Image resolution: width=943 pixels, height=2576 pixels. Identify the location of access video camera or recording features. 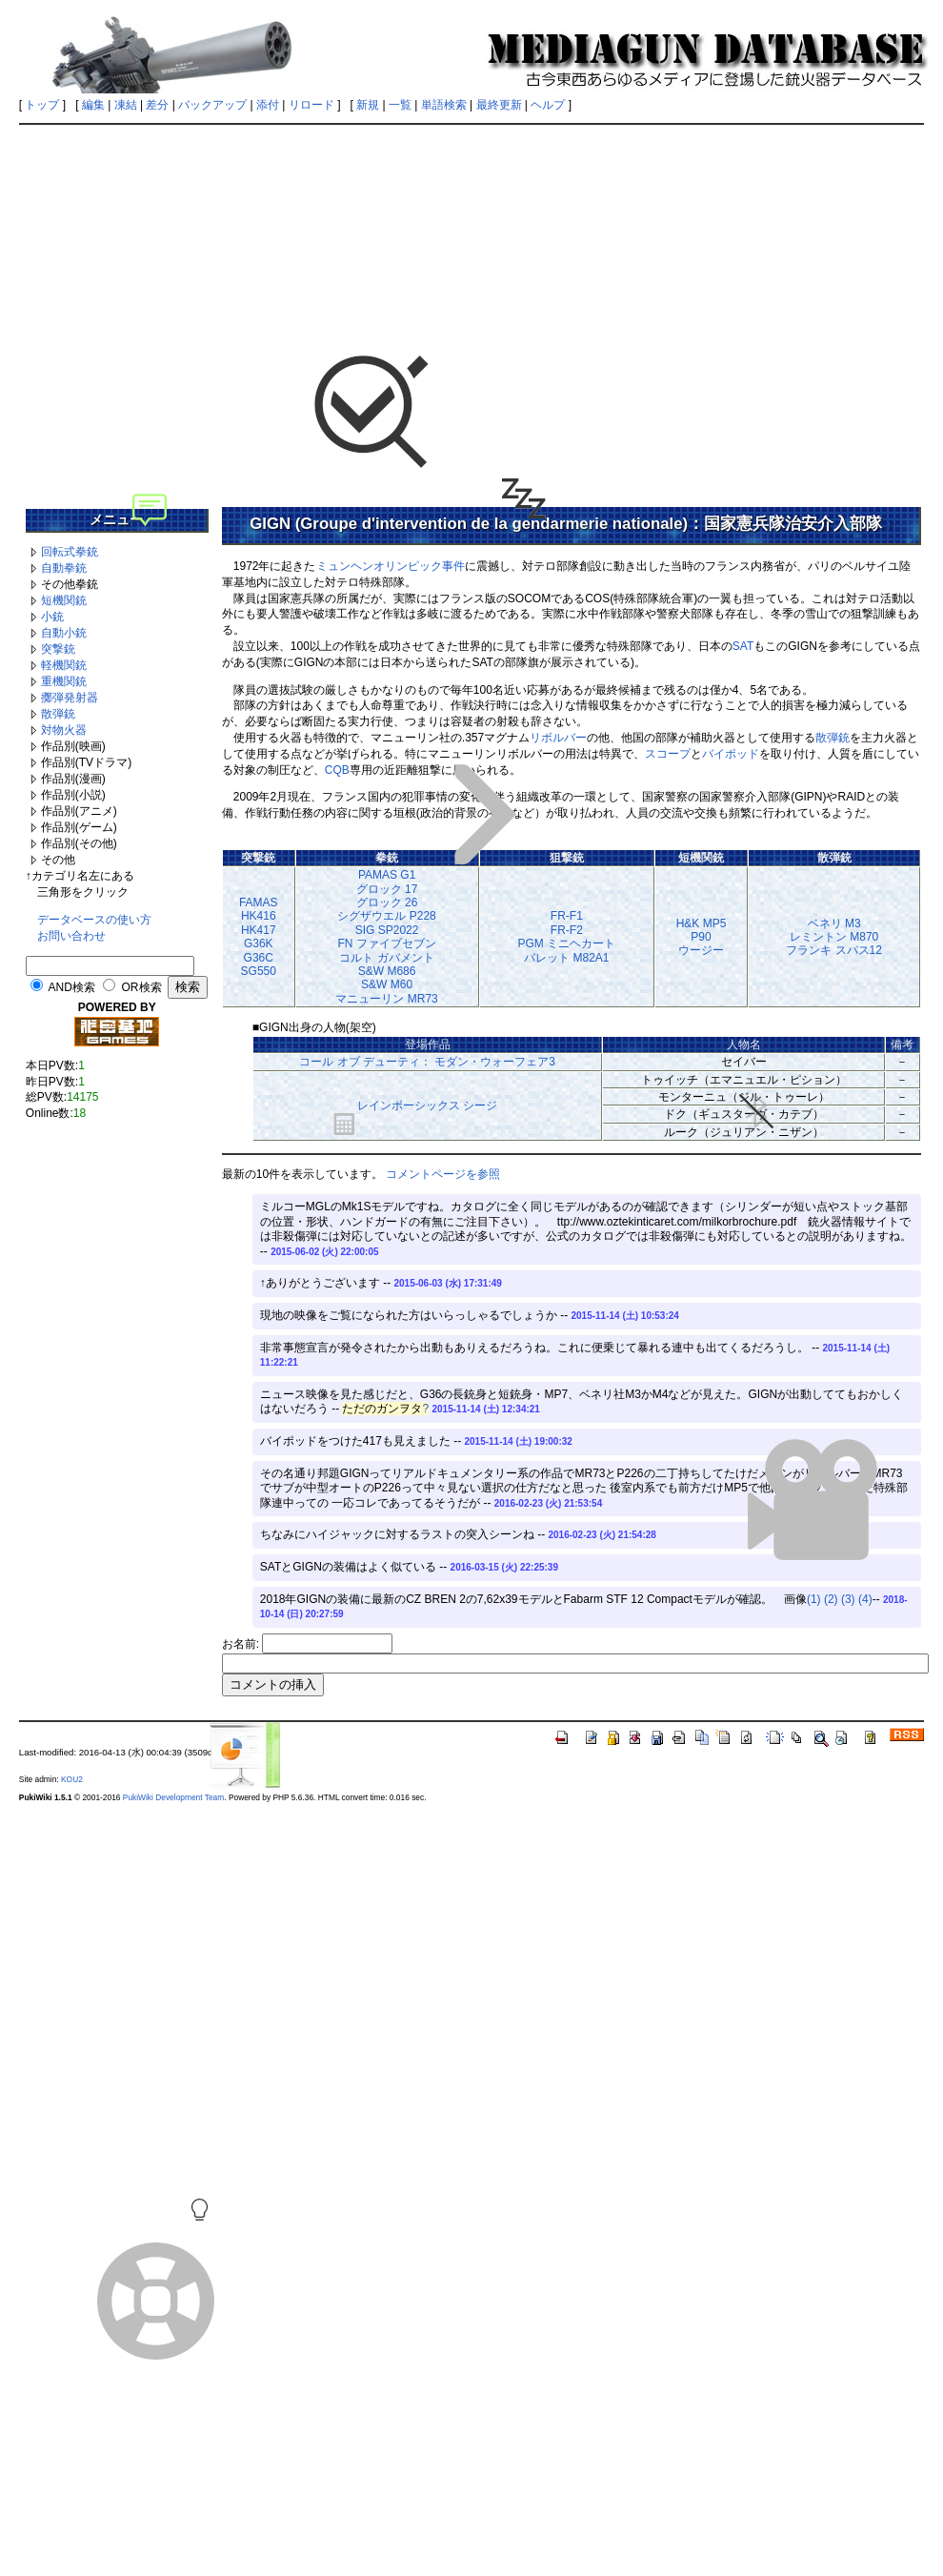
(816, 1499).